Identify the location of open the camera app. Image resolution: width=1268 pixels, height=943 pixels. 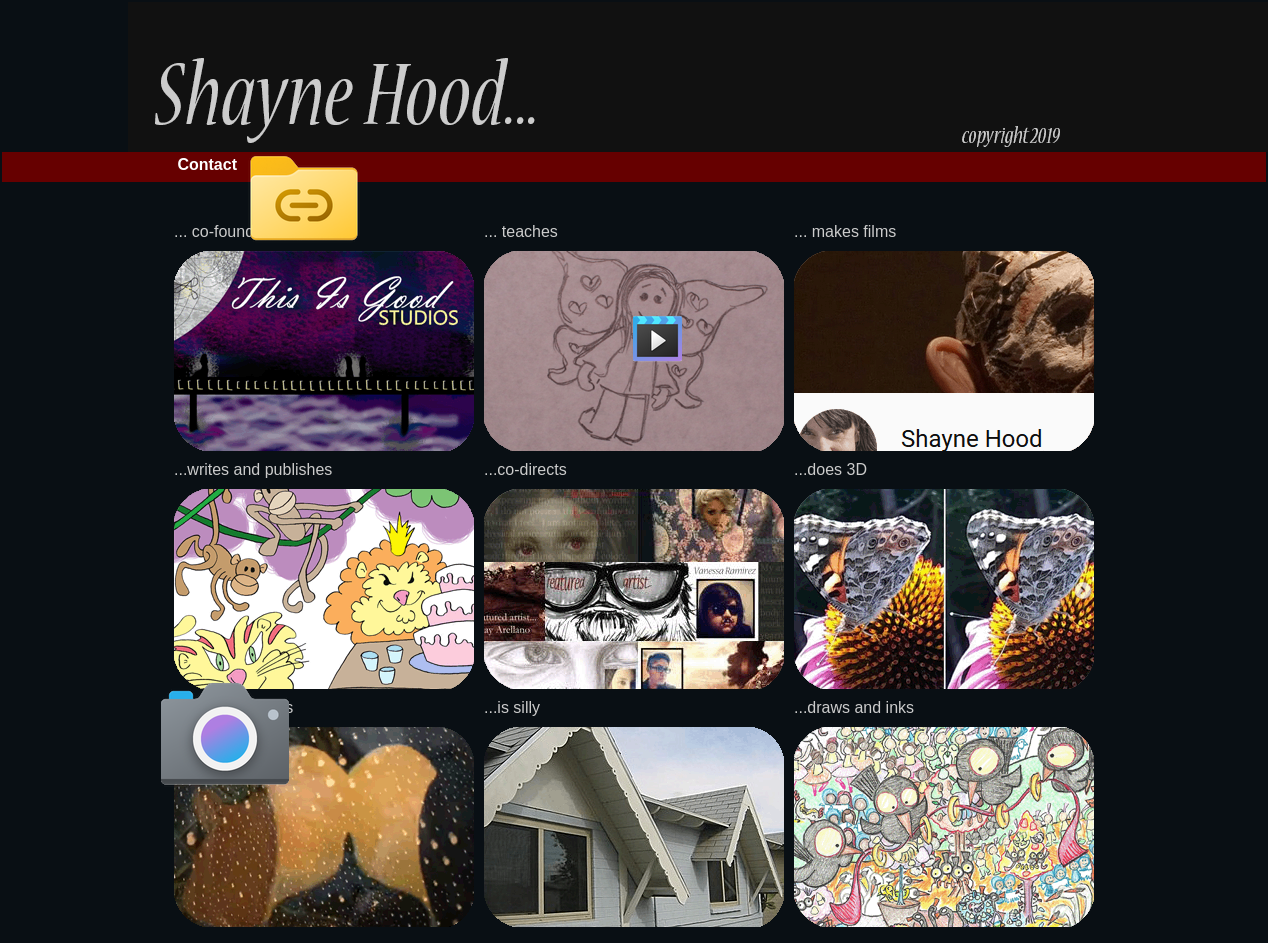
(225, 734).